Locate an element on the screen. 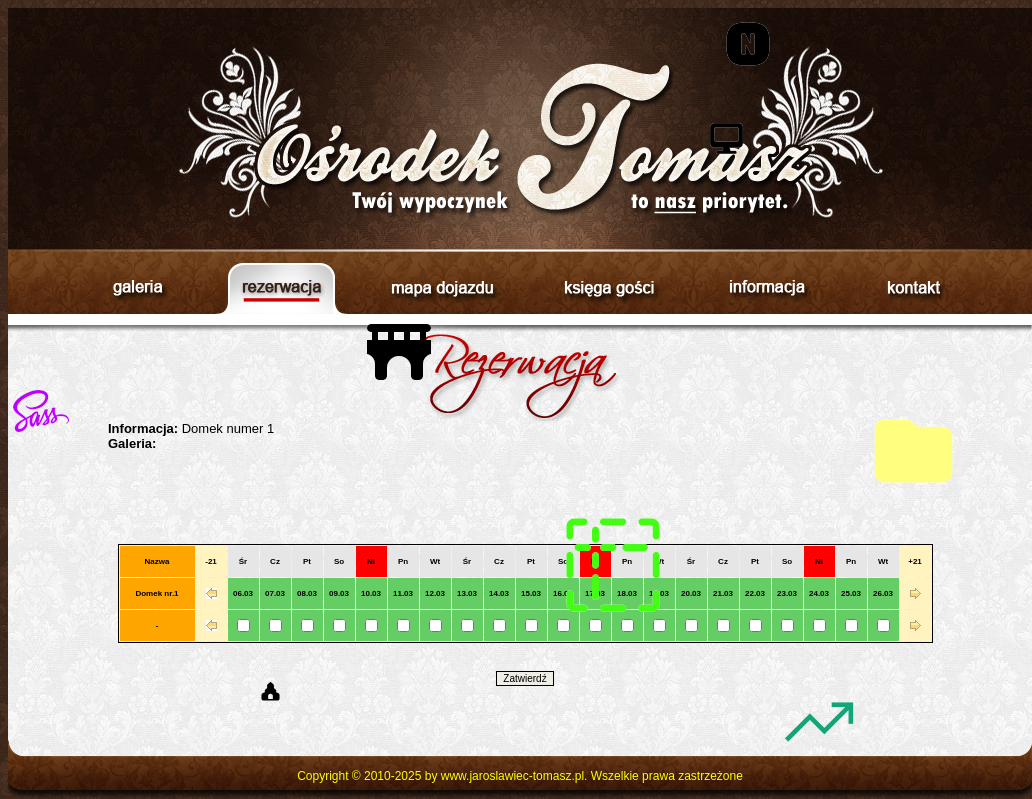 This screenshot has width=1032, height=799. find nearby places of worship is located at coordinates (270, 691).